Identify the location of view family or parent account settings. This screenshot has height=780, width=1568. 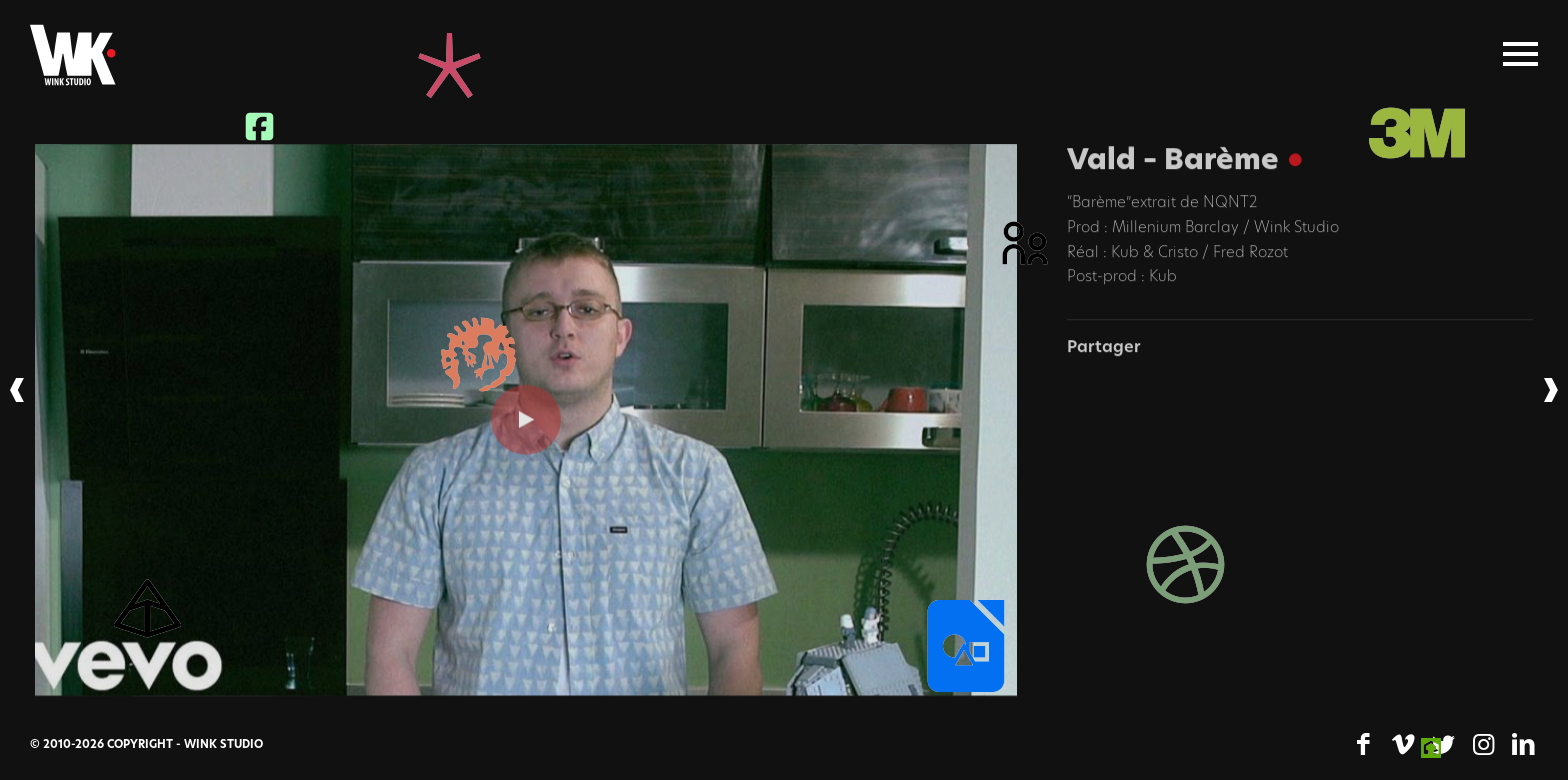
(1025, 244).